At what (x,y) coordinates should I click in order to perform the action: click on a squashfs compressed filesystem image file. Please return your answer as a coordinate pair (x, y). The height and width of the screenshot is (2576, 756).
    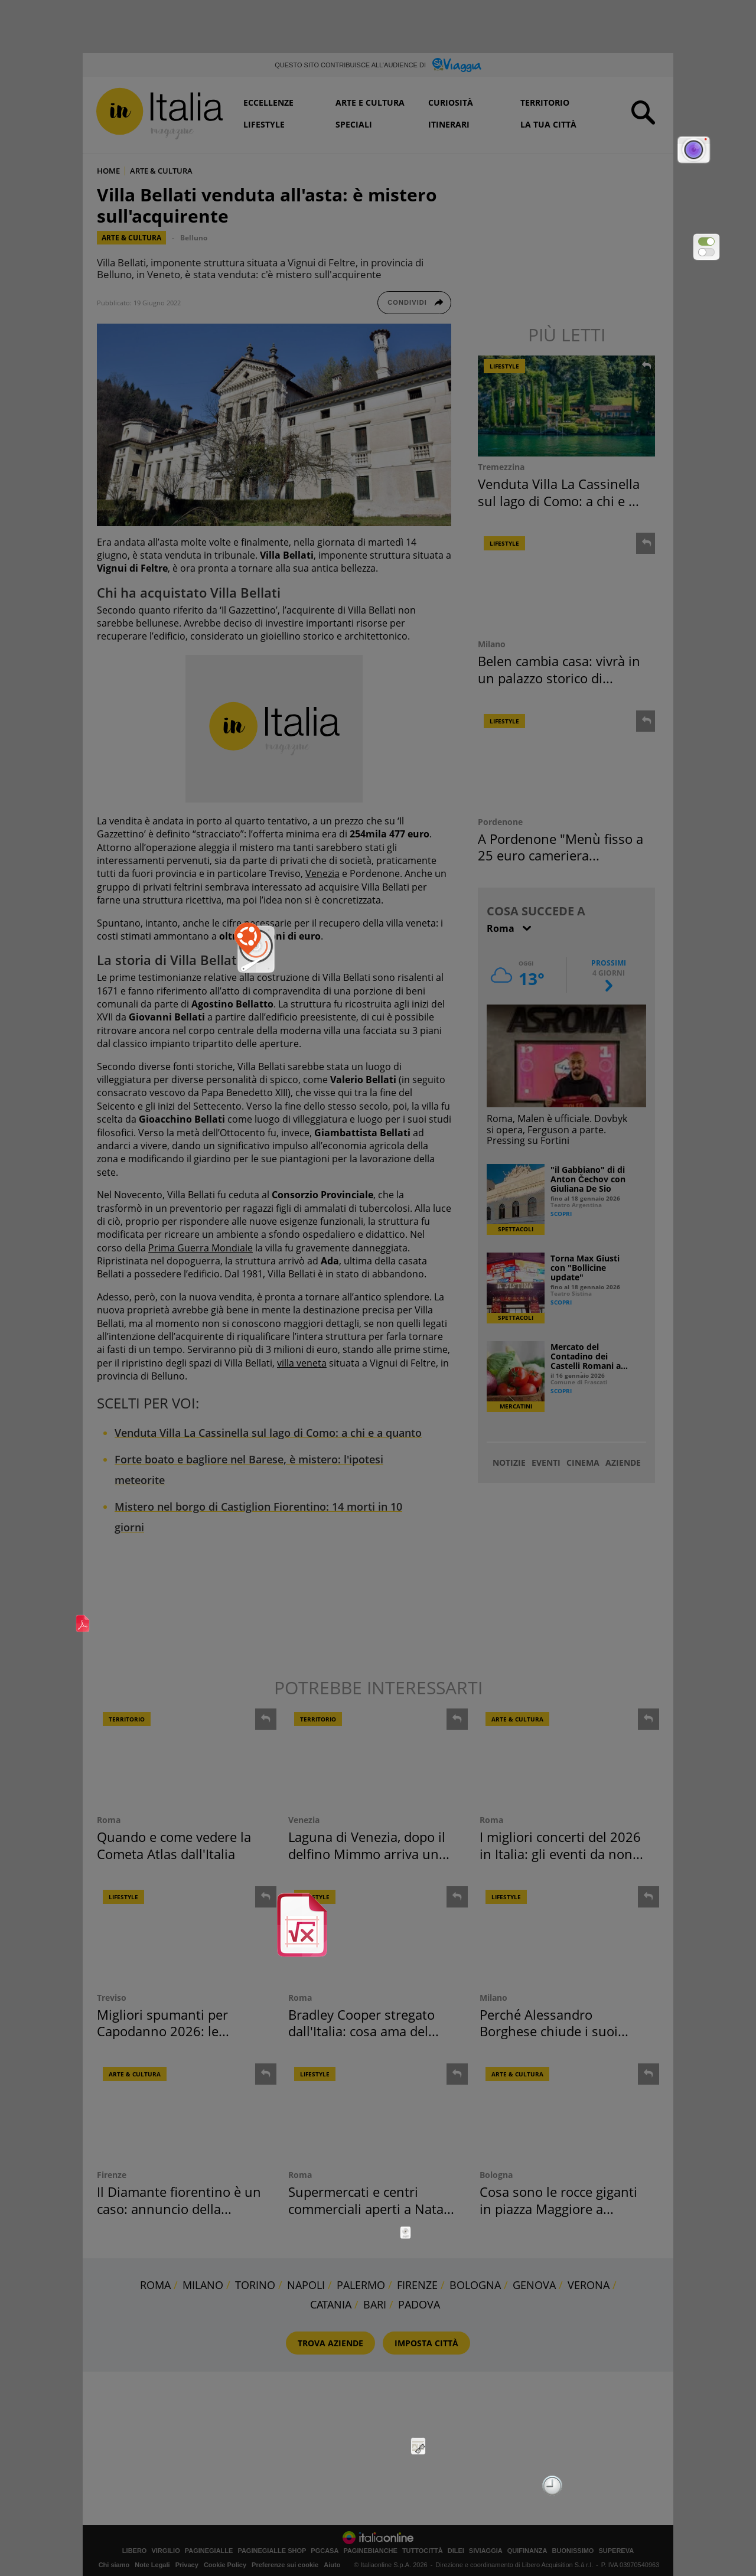
    Looking at the image, I should click on (405, 2232).